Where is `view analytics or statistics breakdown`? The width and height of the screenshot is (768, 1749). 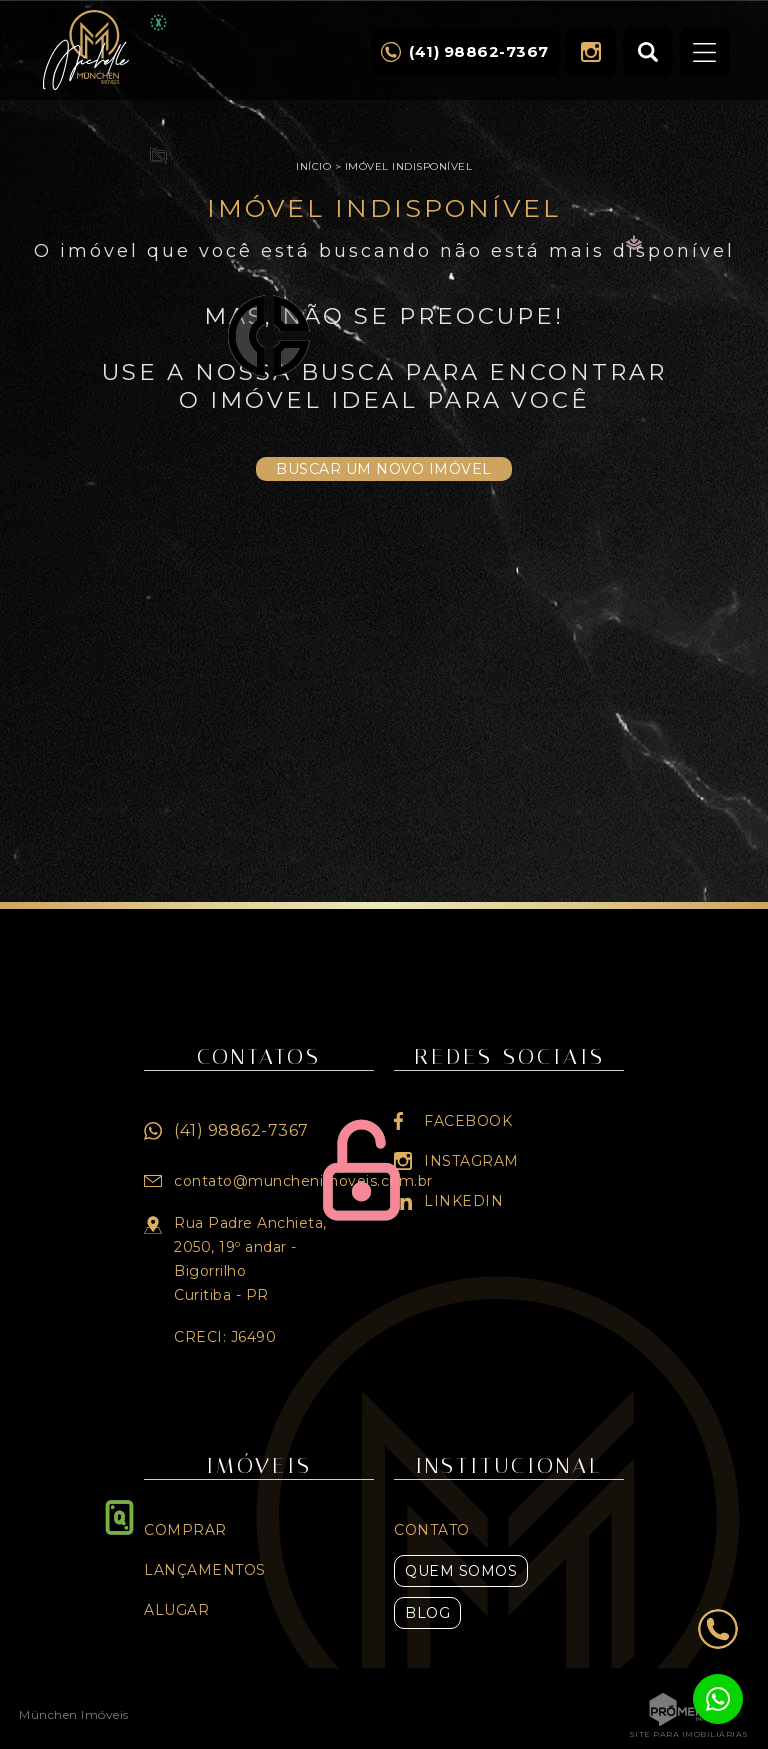 view analytics or statistics breakdown is located at coordinates (269, 336).